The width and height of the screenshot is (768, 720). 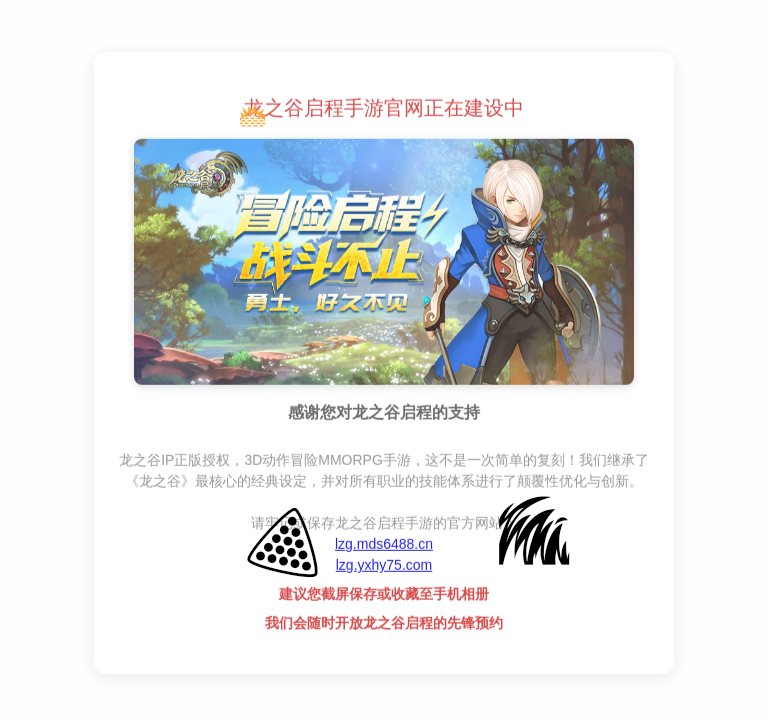 What do you see at coordinates (282, 542) in the screenshot?
I see `start a new game of pool` at bounding box center [282, 542].